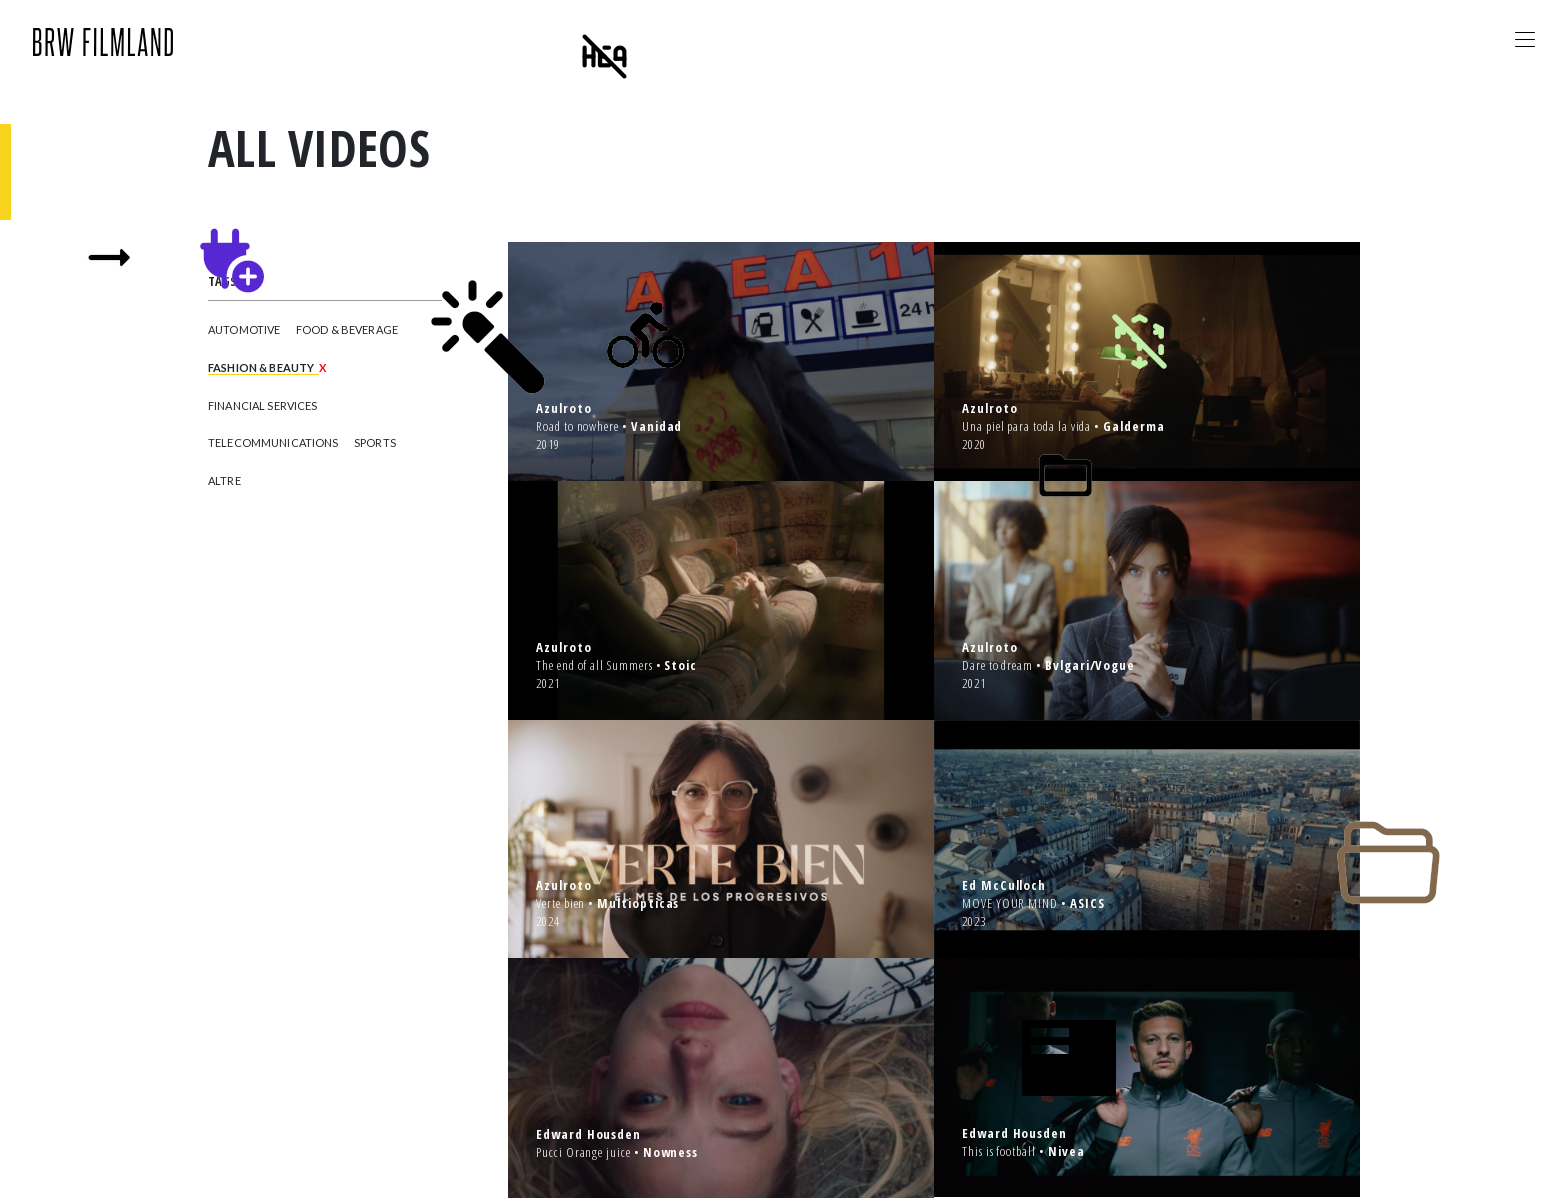  What do you see at coordinates (1069, 1058) in the screenshot?
I see `view featured playlist` at bounding box center [1069, 1058].